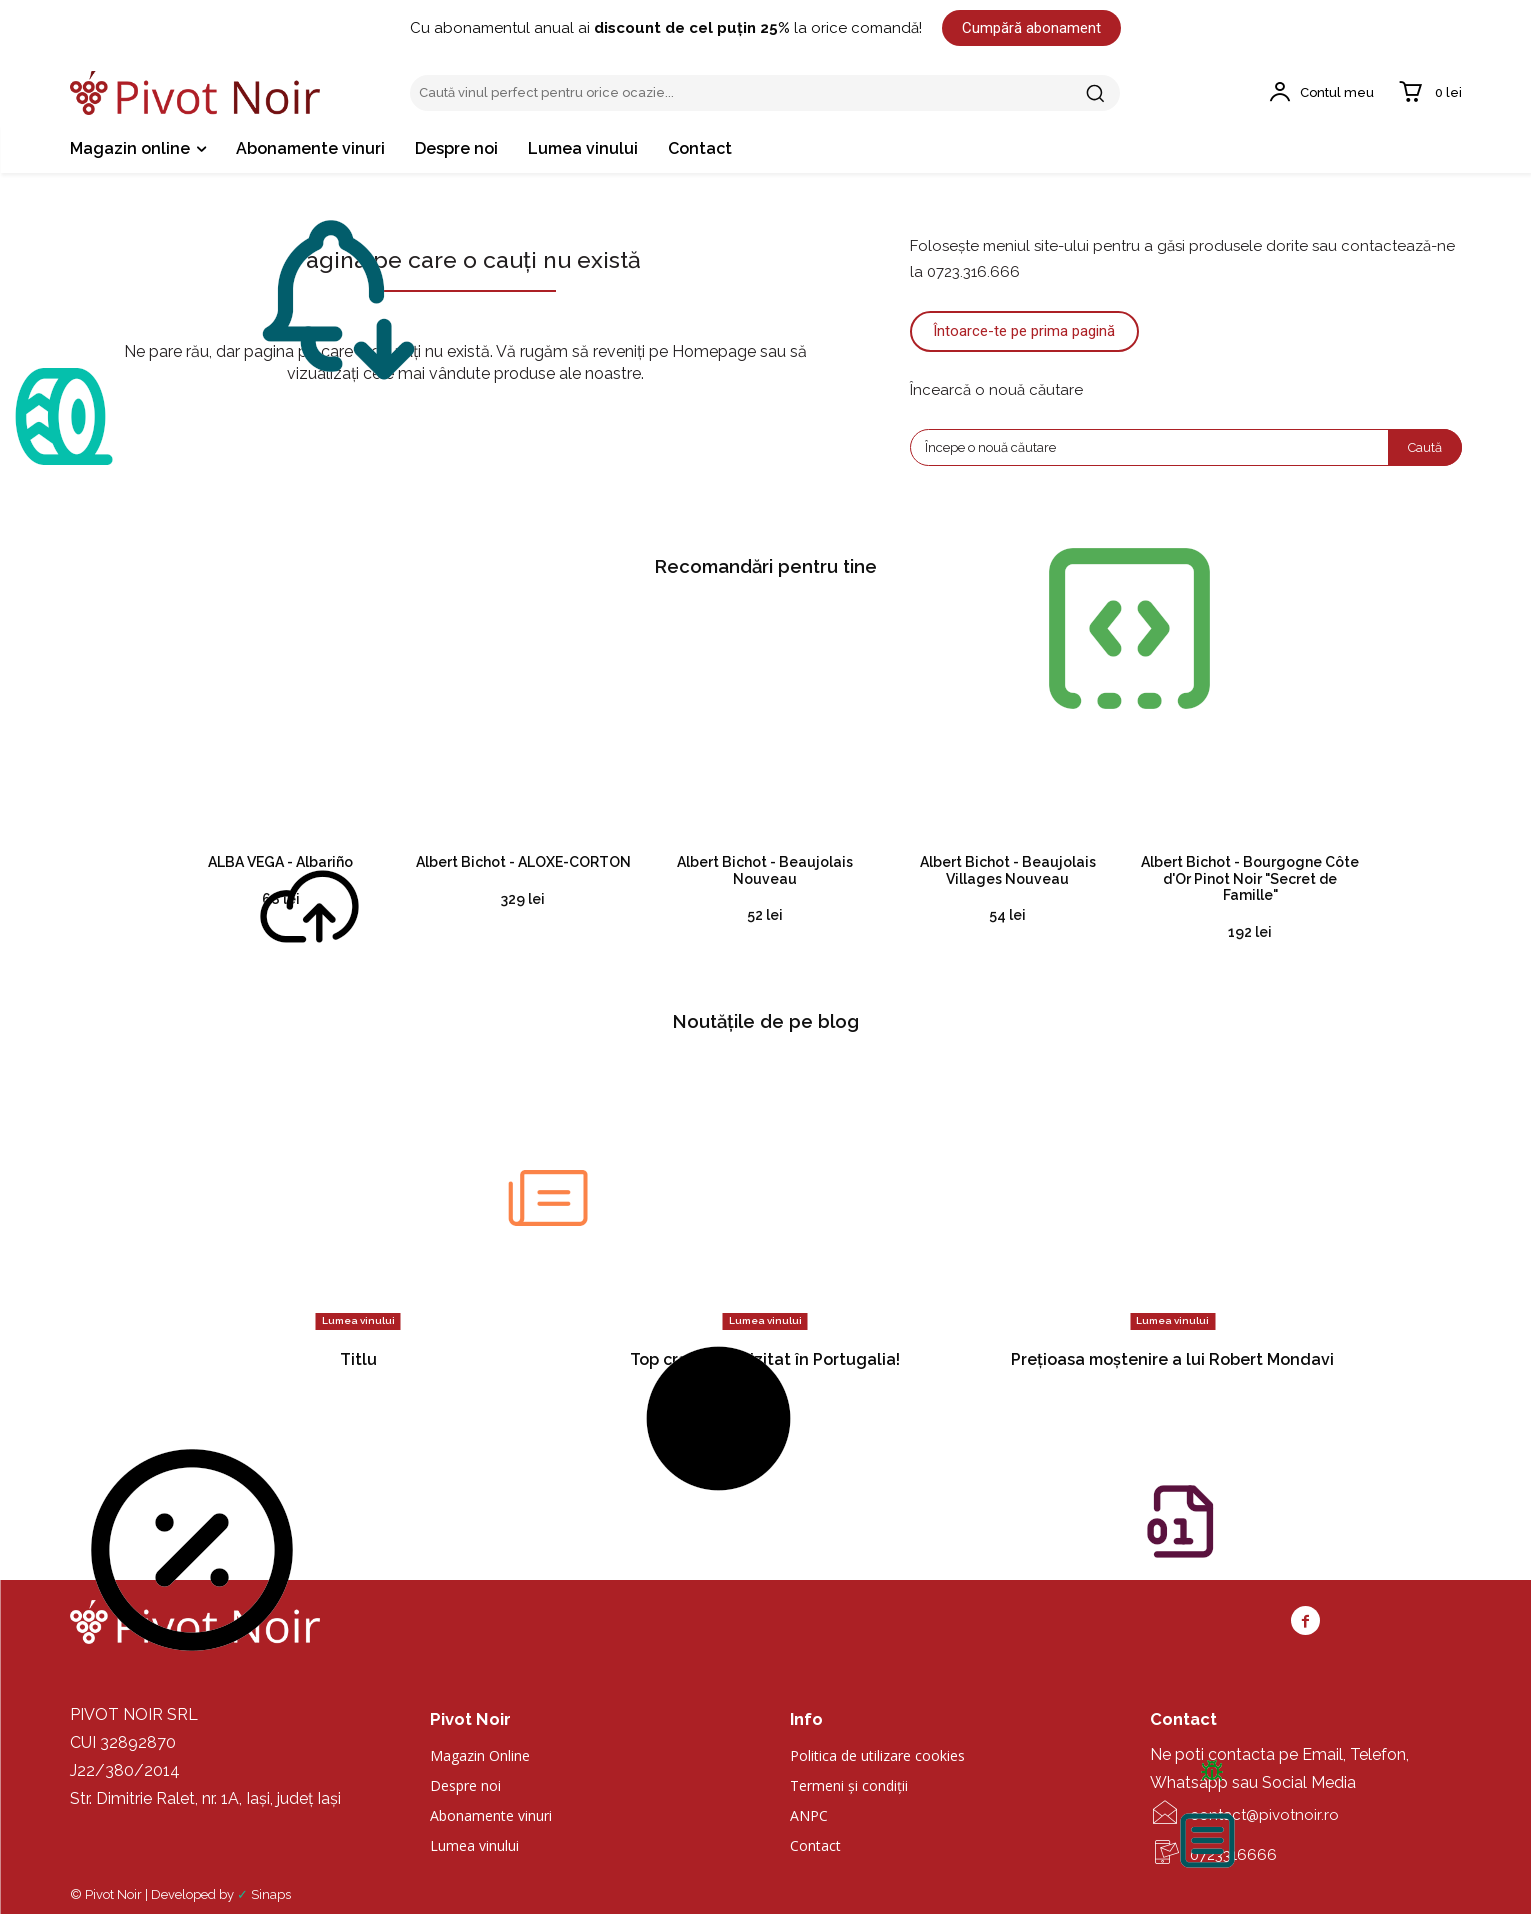 The image size is (1531, 1918). I want to click on open navigation menu, so click(1207, 1840).